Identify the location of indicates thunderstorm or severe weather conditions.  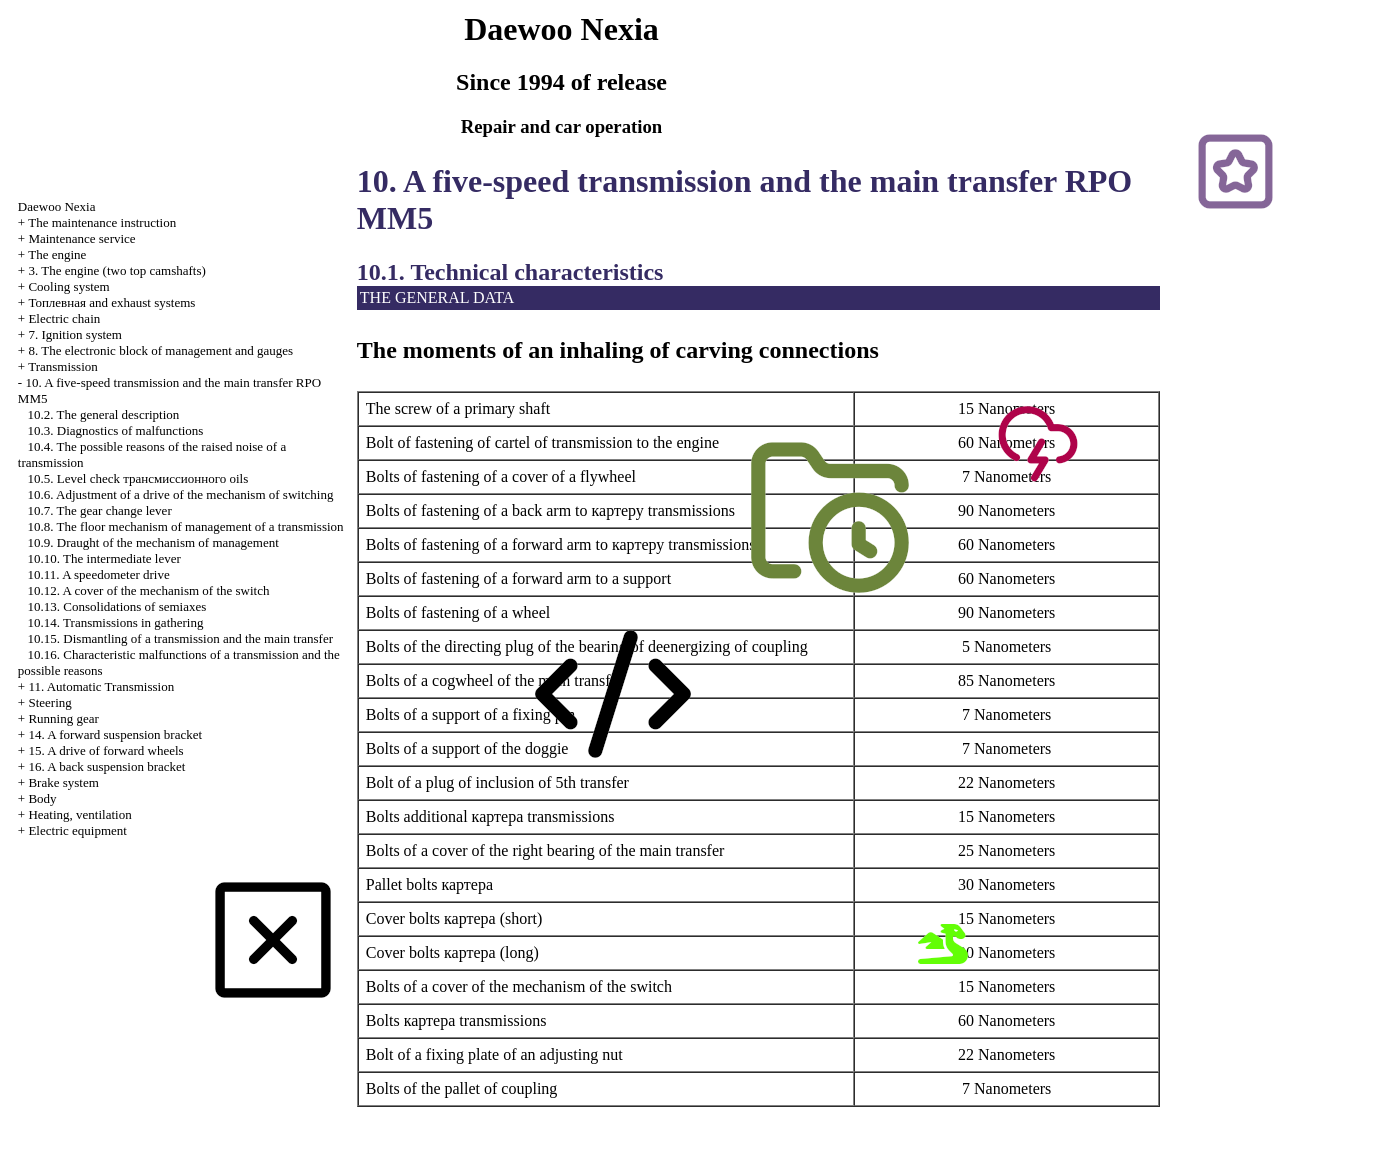
(1038, 442).